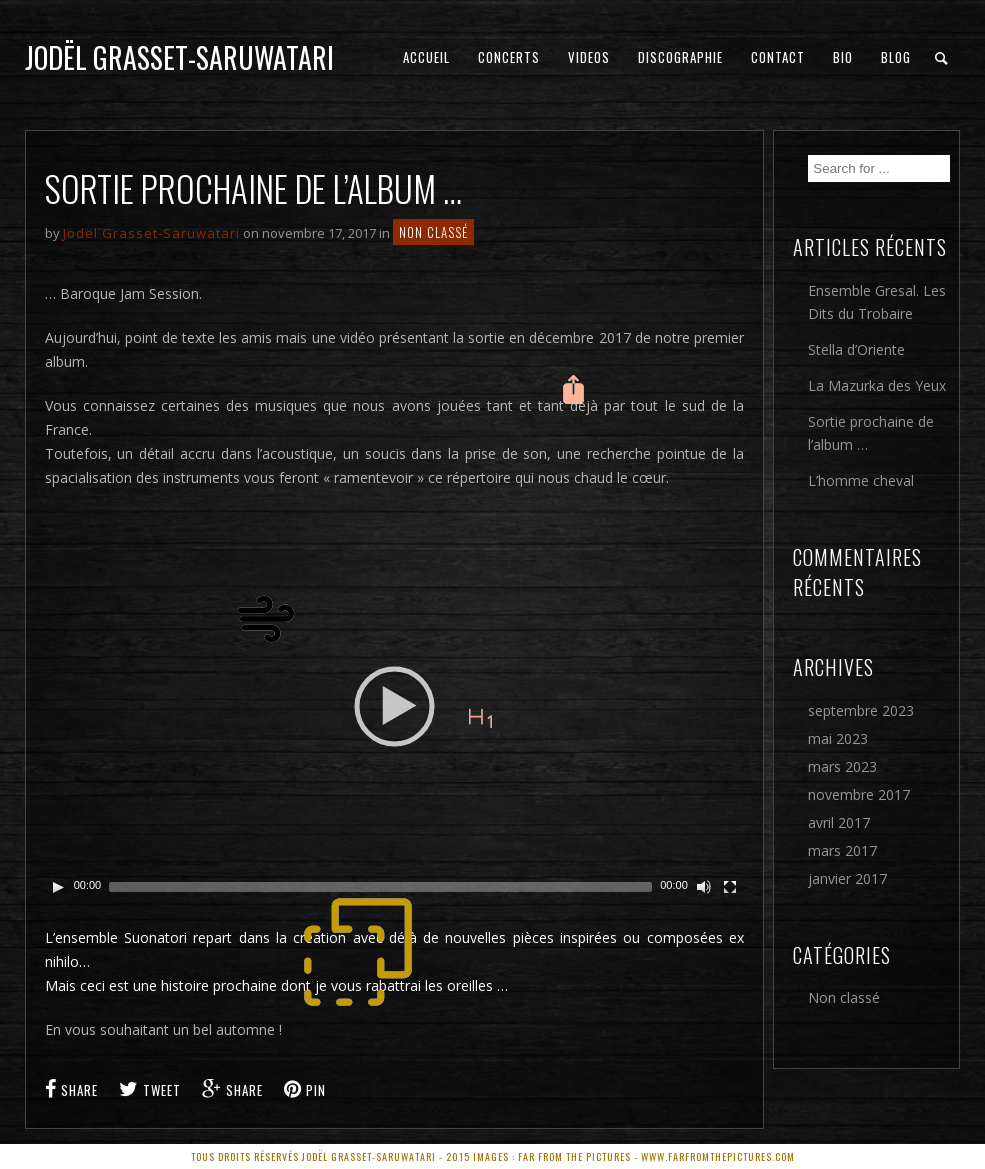 This screenshot has width=985, height=1169. What do you see at coordinates (358, 952) in the screenshot?
I see `bring selection to front` at bounding box center [358, 952].